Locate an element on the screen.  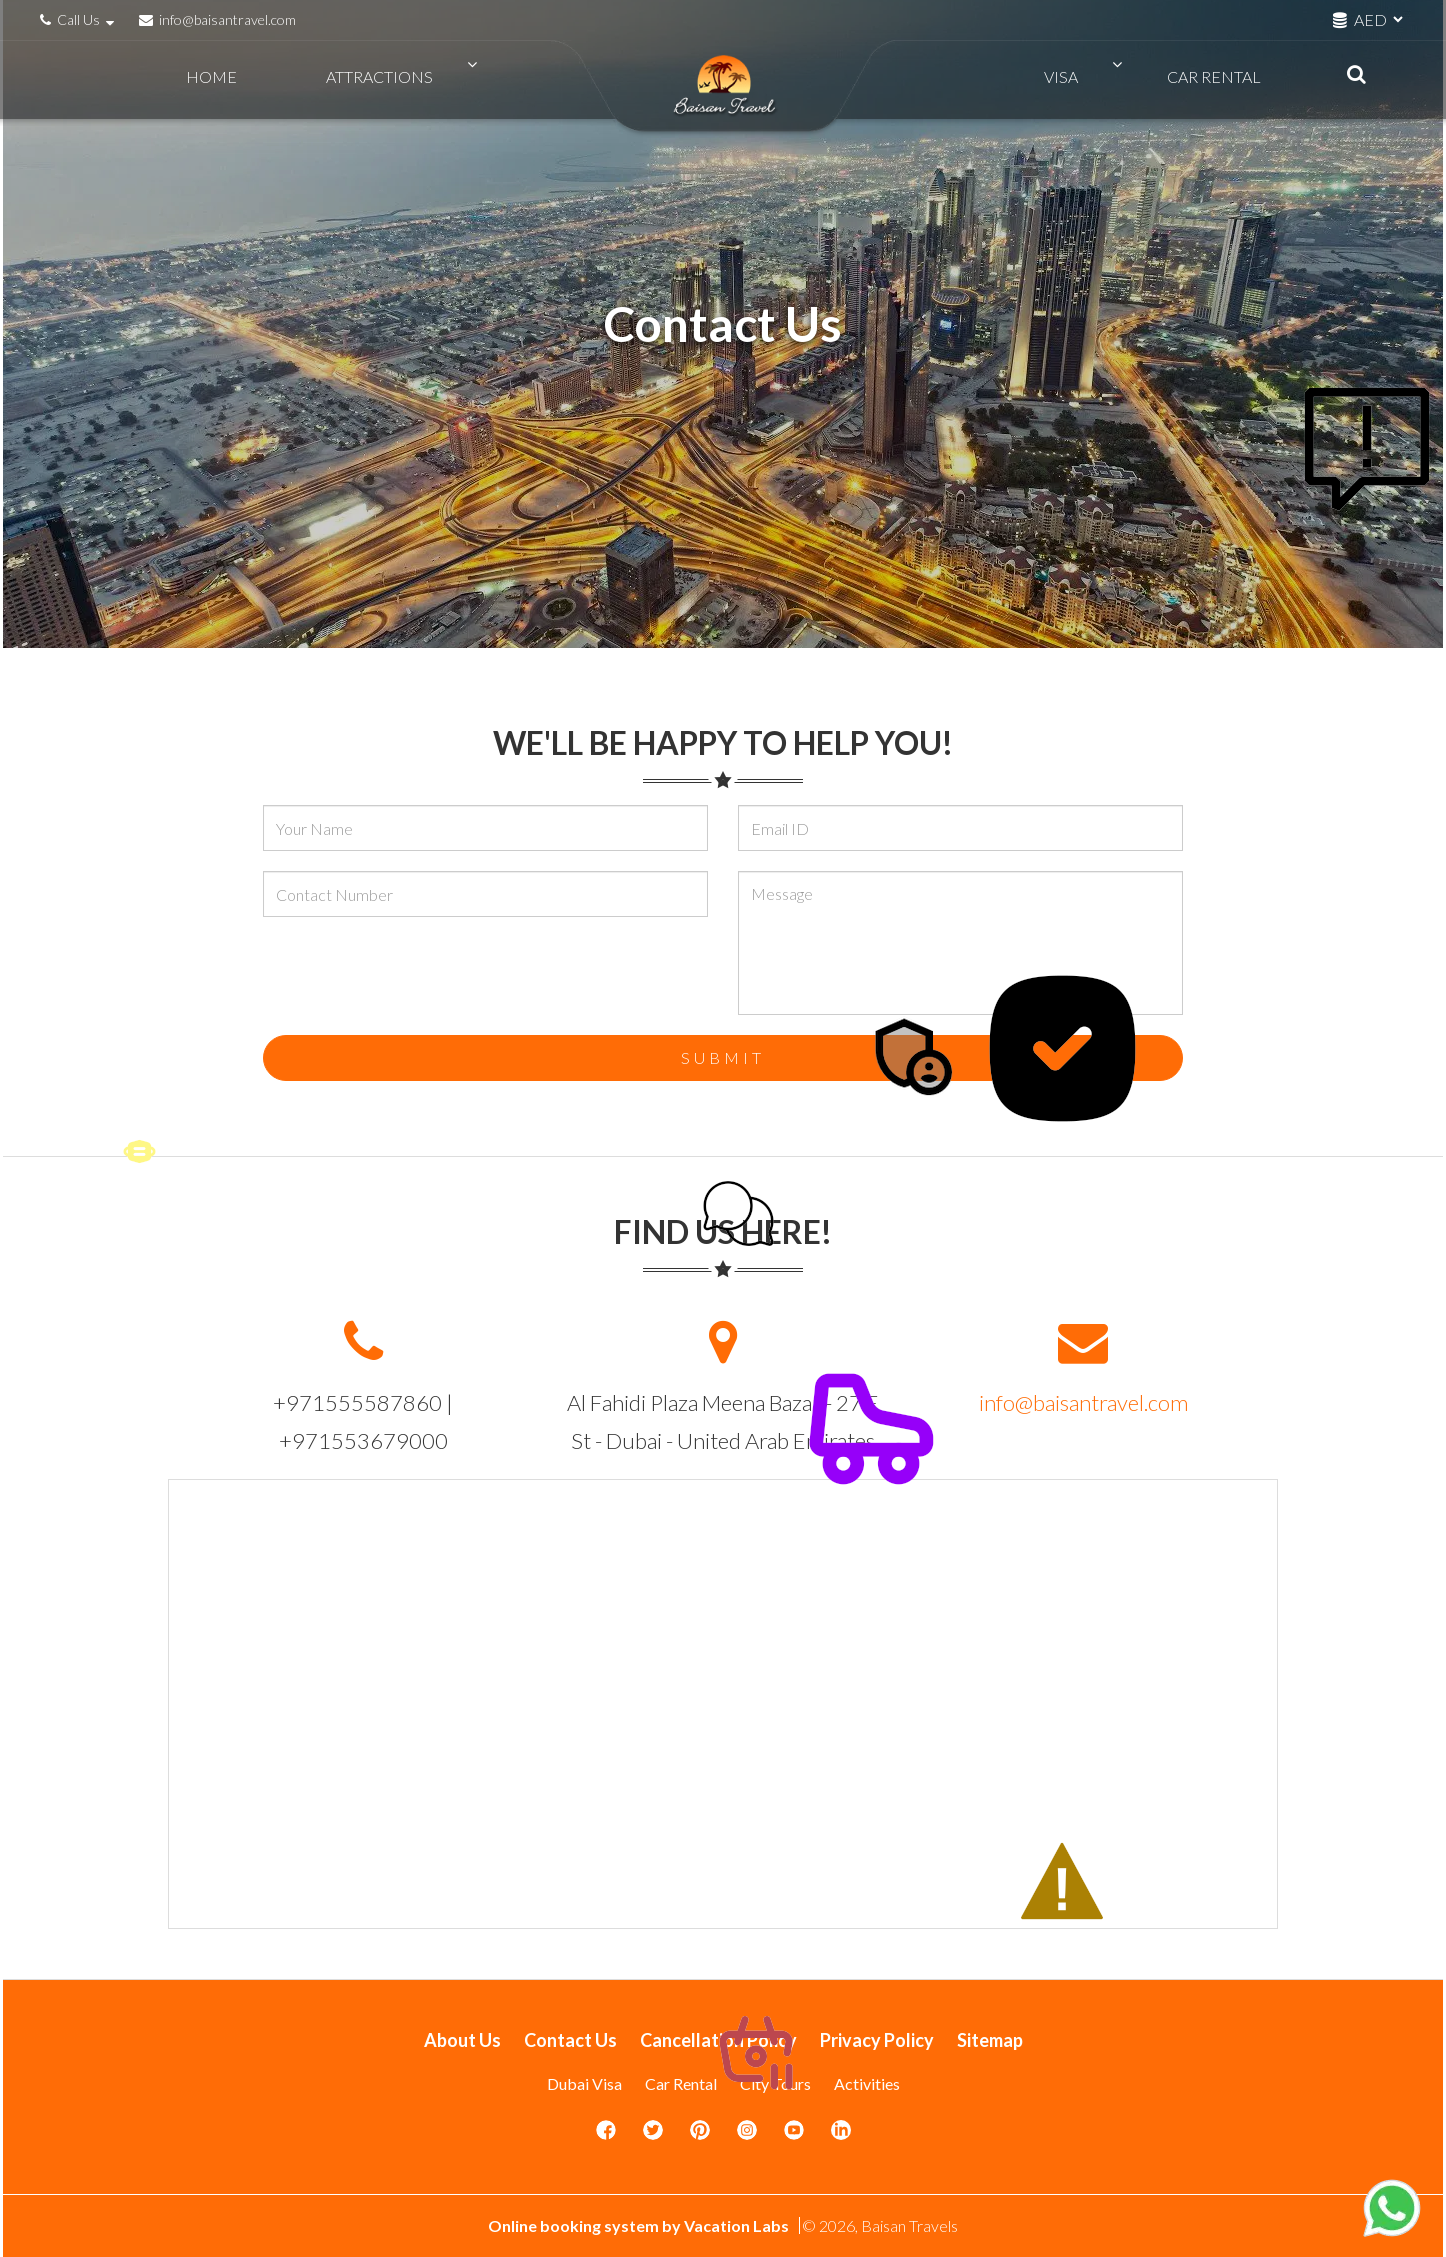
indicates a warning or alert condition is located at coordinates (1061, 1881).